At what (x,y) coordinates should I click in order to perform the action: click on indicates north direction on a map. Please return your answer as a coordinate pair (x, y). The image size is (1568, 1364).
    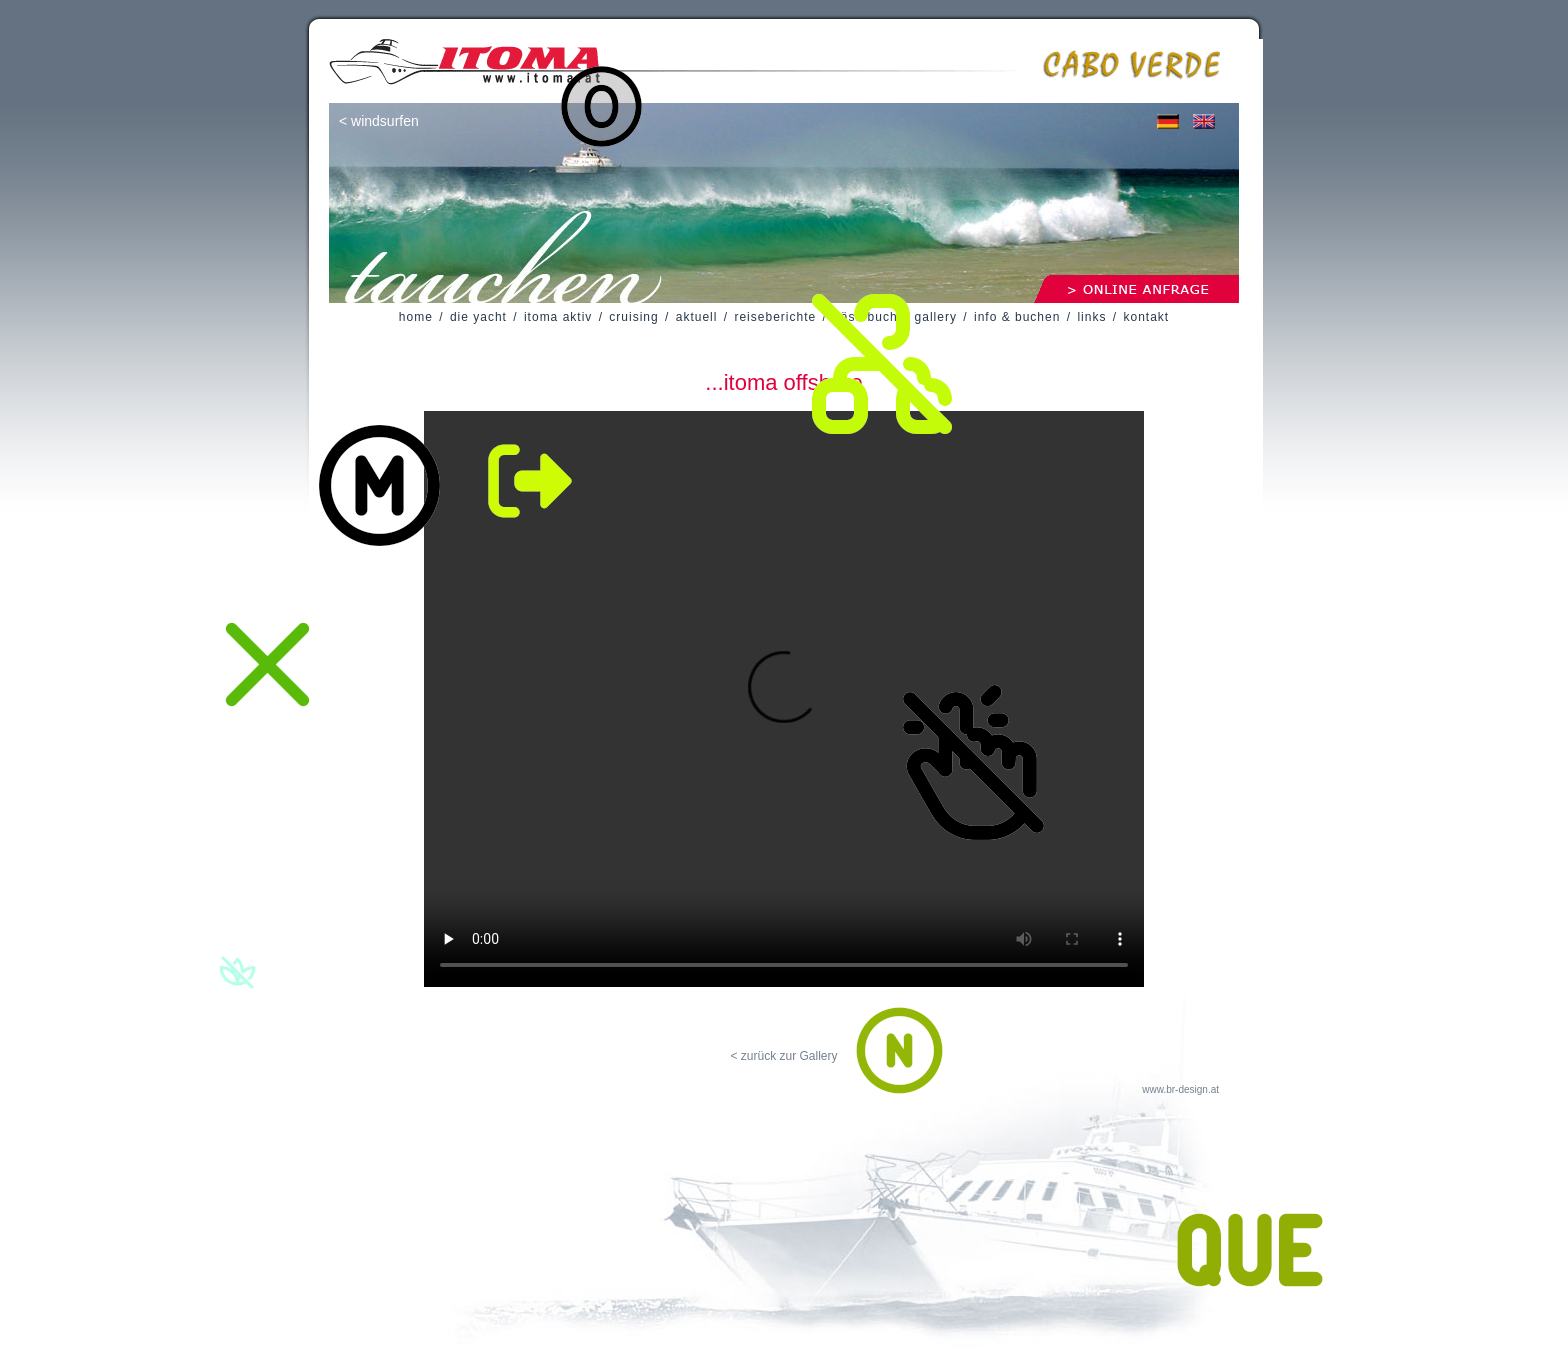
    Looking at the image, I should click on (899, 1050).